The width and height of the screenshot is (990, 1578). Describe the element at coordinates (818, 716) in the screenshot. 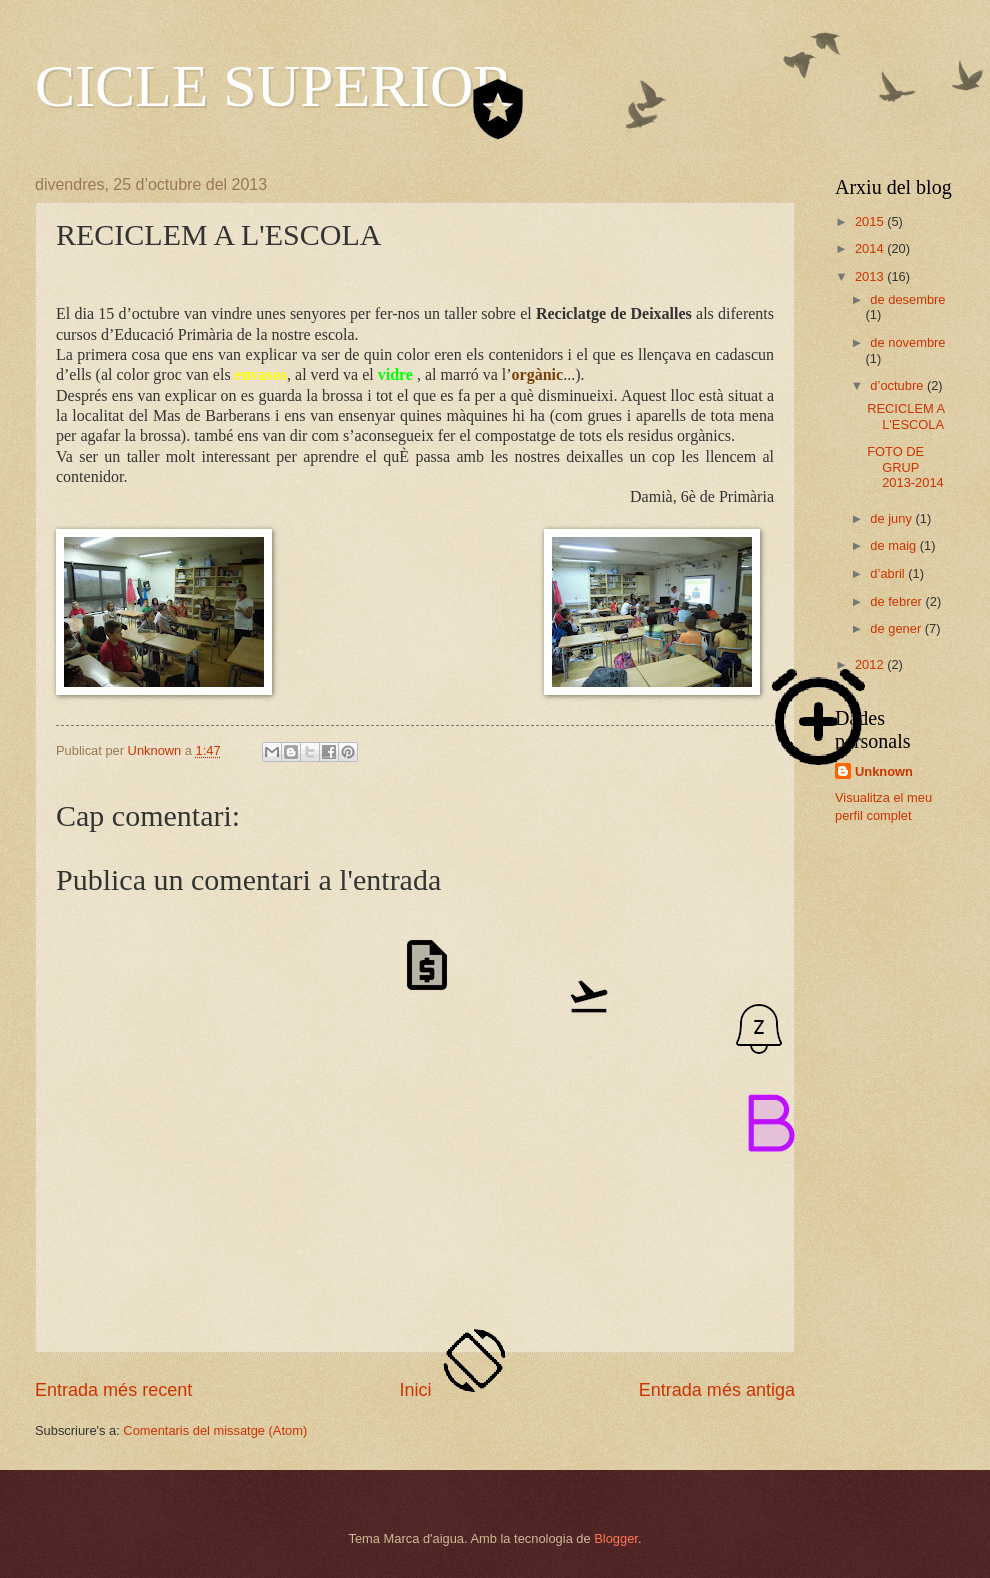

I see `add a new alarm` at that location.